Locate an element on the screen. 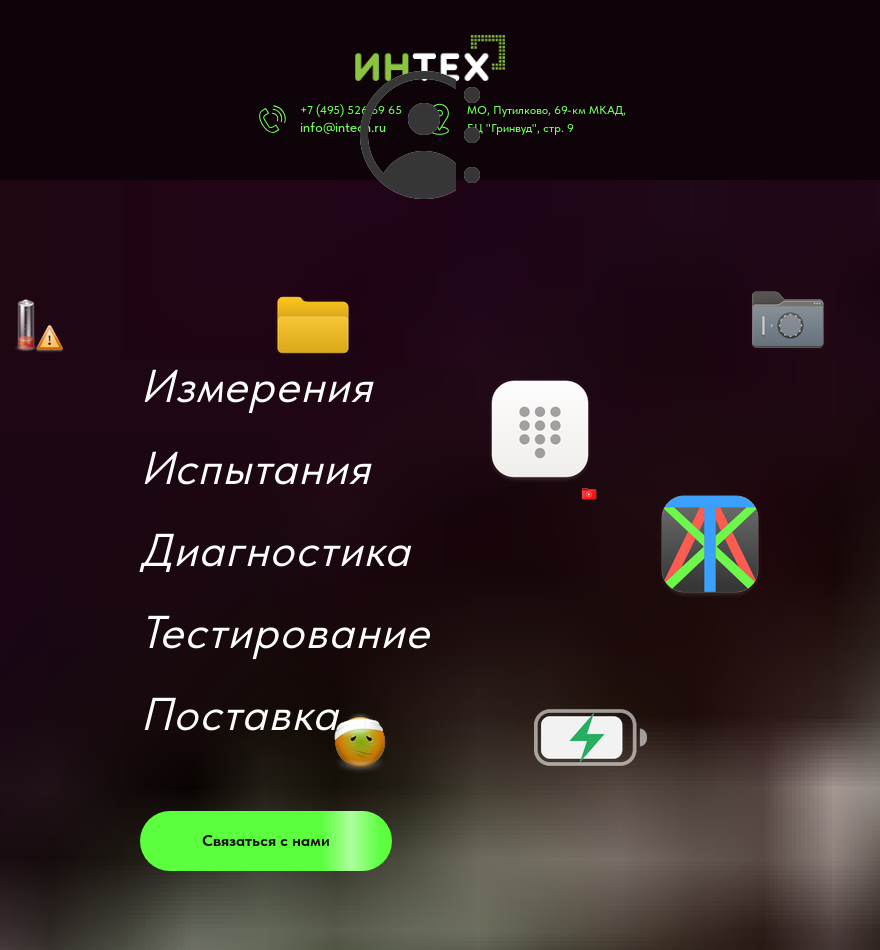 The image size is (880, 950). indicates low battery warning is located at coordinates (38, 326).